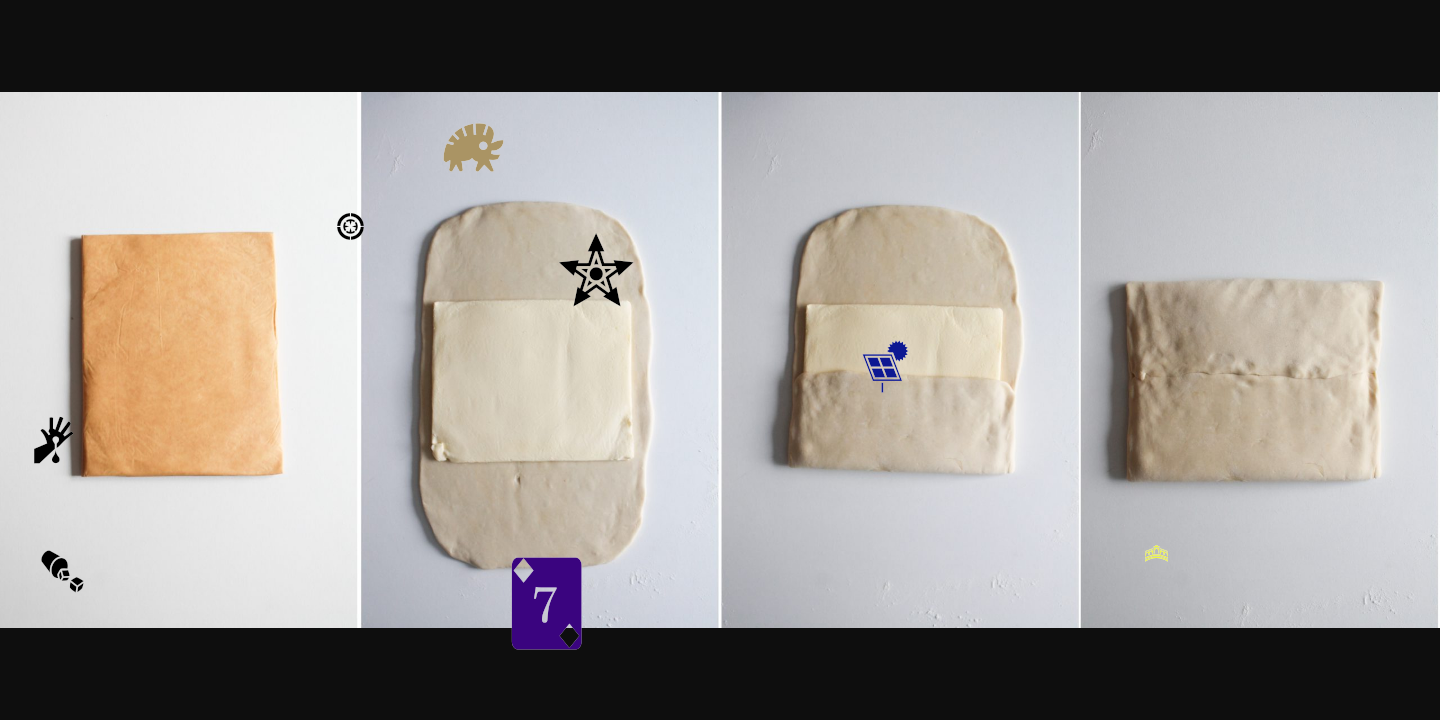 The width and height of the screenshot is (1440, 720). Describe the element at coordinates (885, 366) in the screenshot. I see `view solar power status or energy generation` at that location.